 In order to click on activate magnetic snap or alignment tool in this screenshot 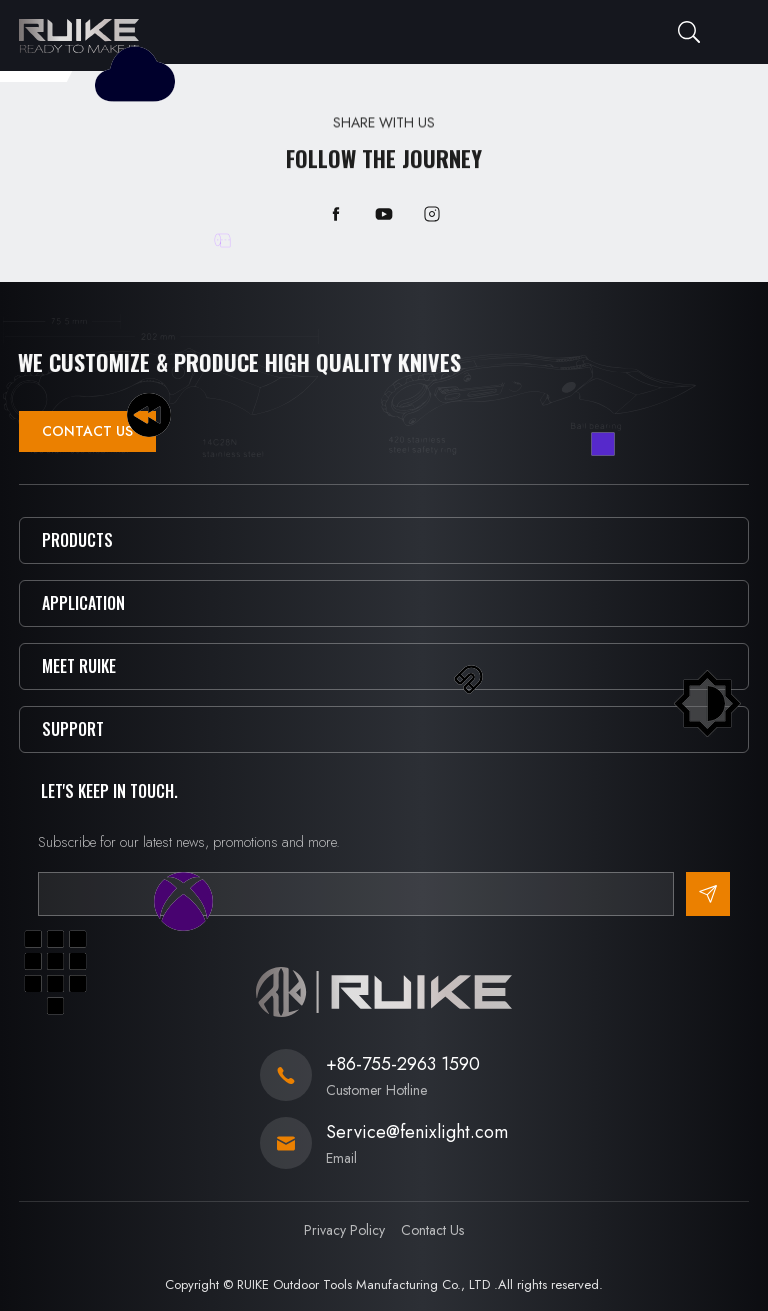, I will do `click(468, 679)`.